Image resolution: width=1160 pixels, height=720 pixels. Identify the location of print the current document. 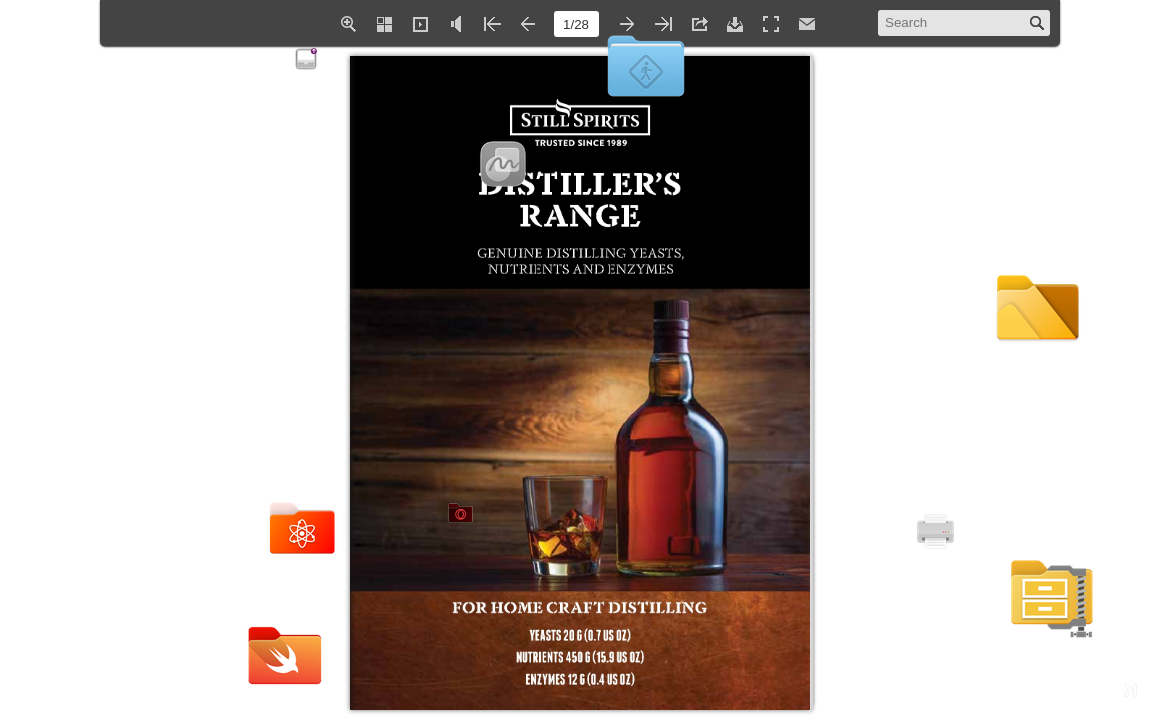
(935, 531).